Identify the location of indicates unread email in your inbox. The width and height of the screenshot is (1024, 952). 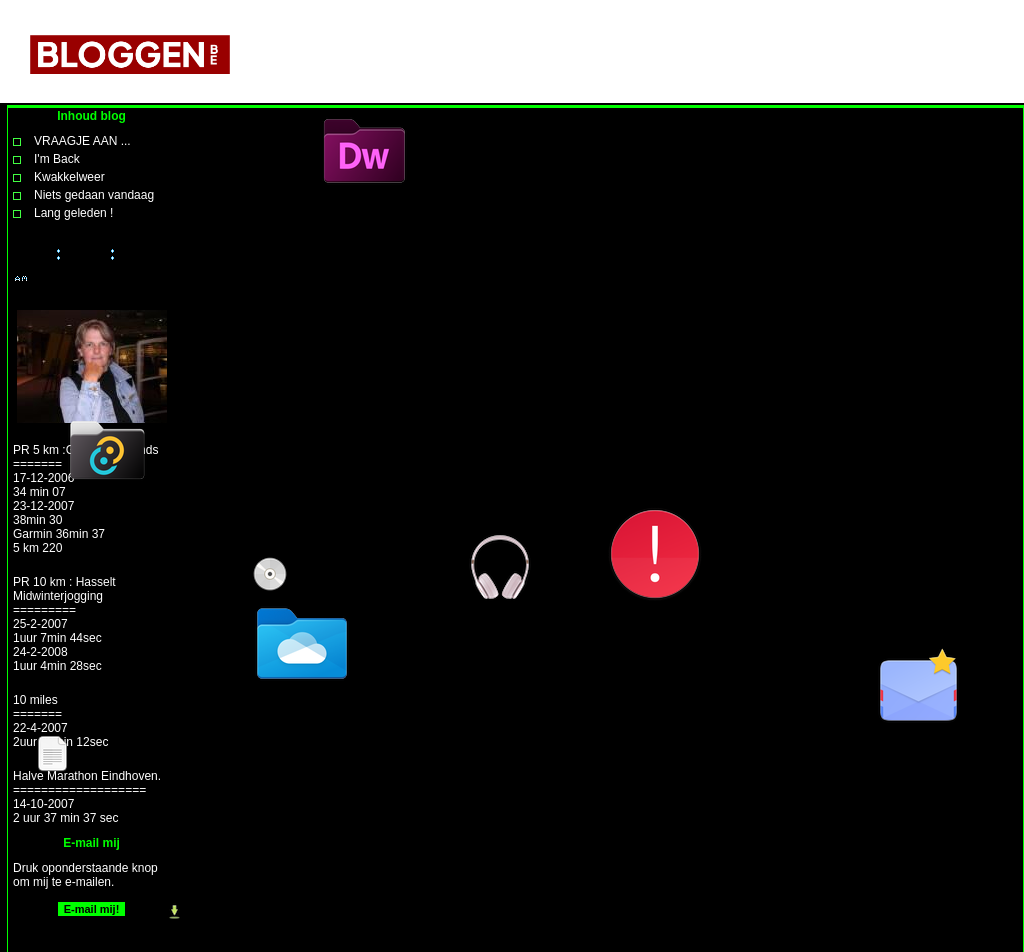
(918, 690).